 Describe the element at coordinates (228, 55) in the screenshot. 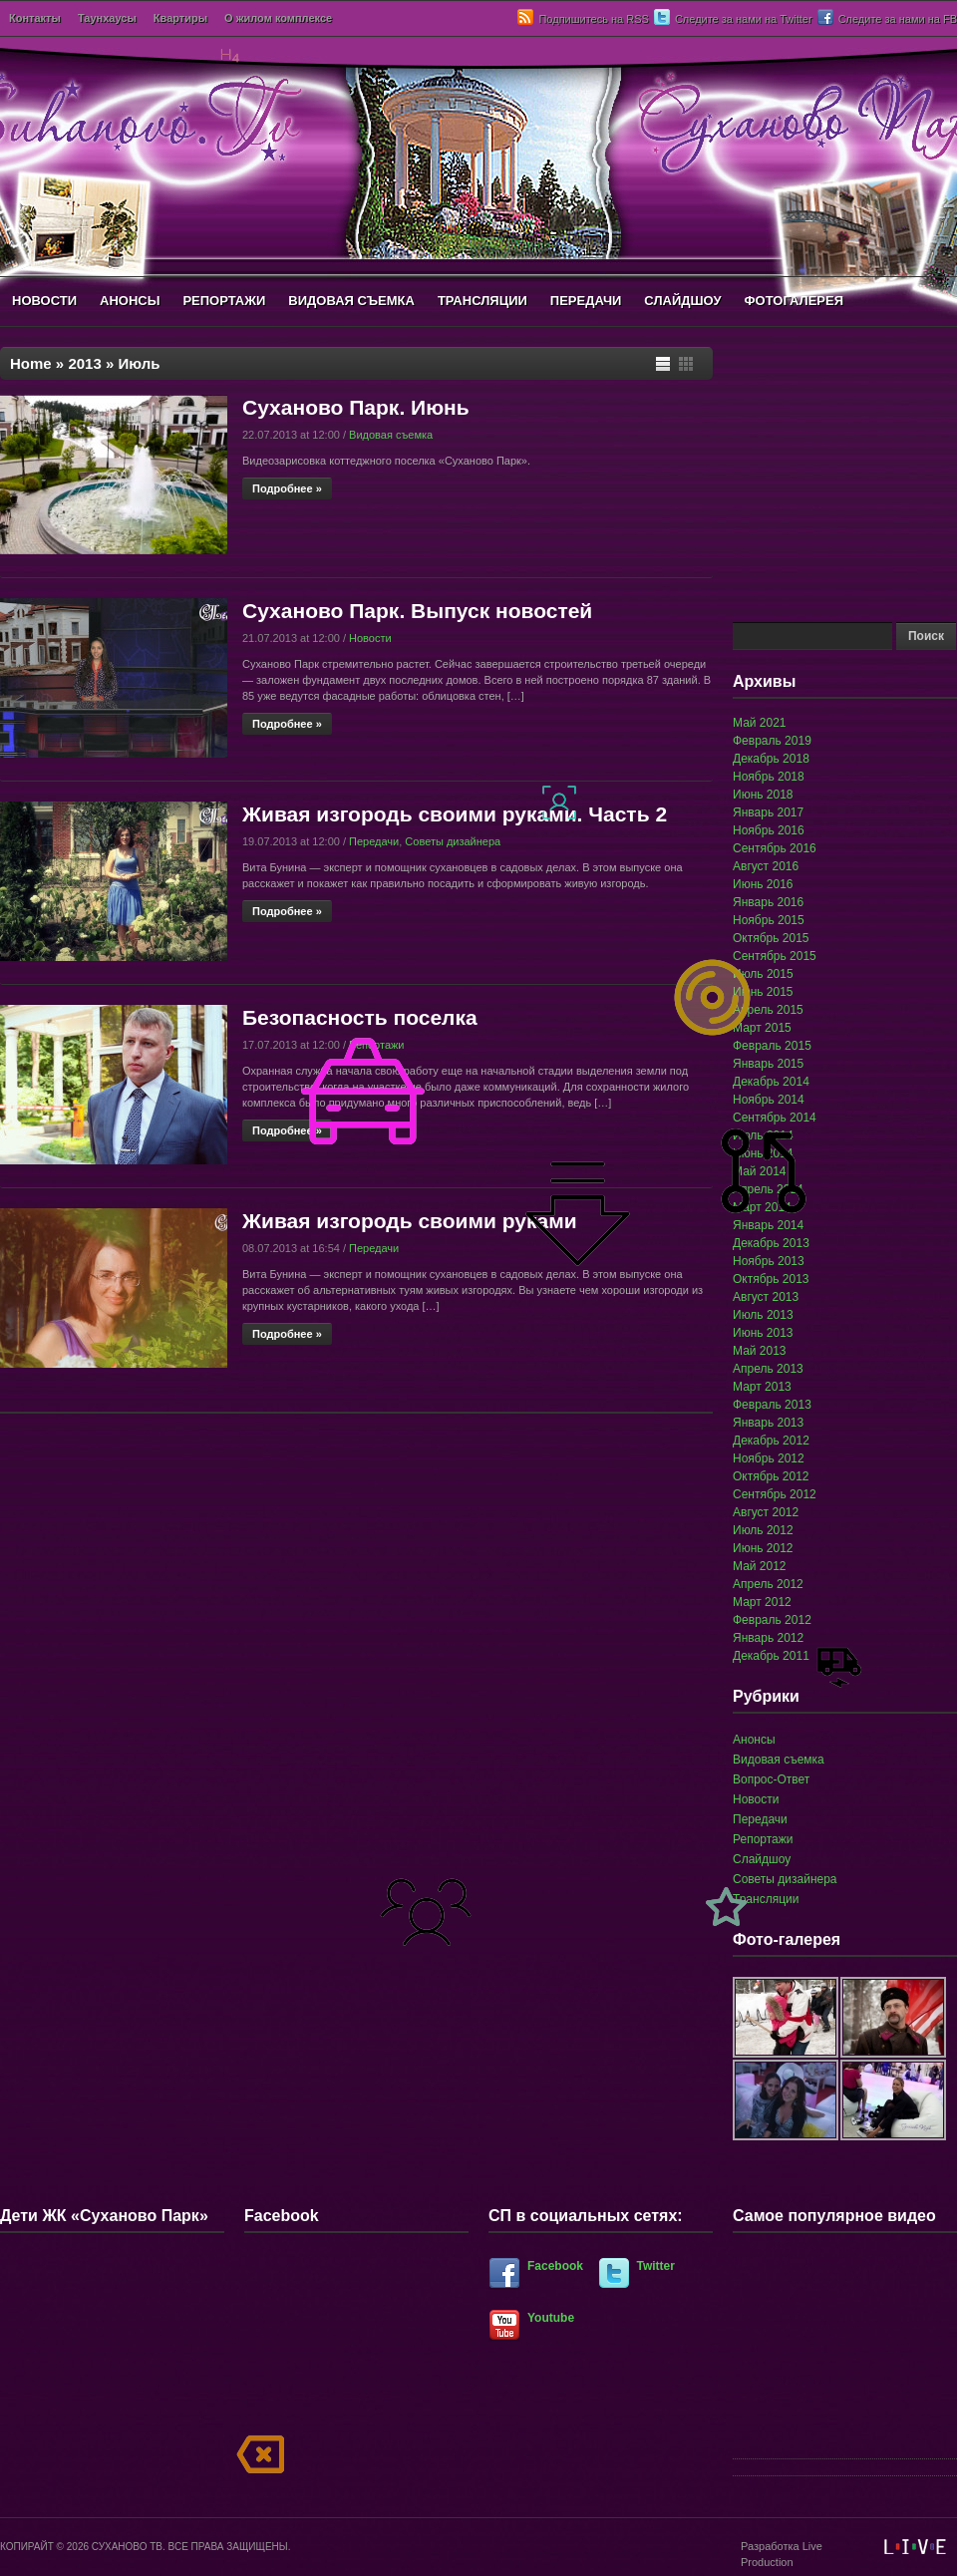

I see `format text as heading level 4` at that location.